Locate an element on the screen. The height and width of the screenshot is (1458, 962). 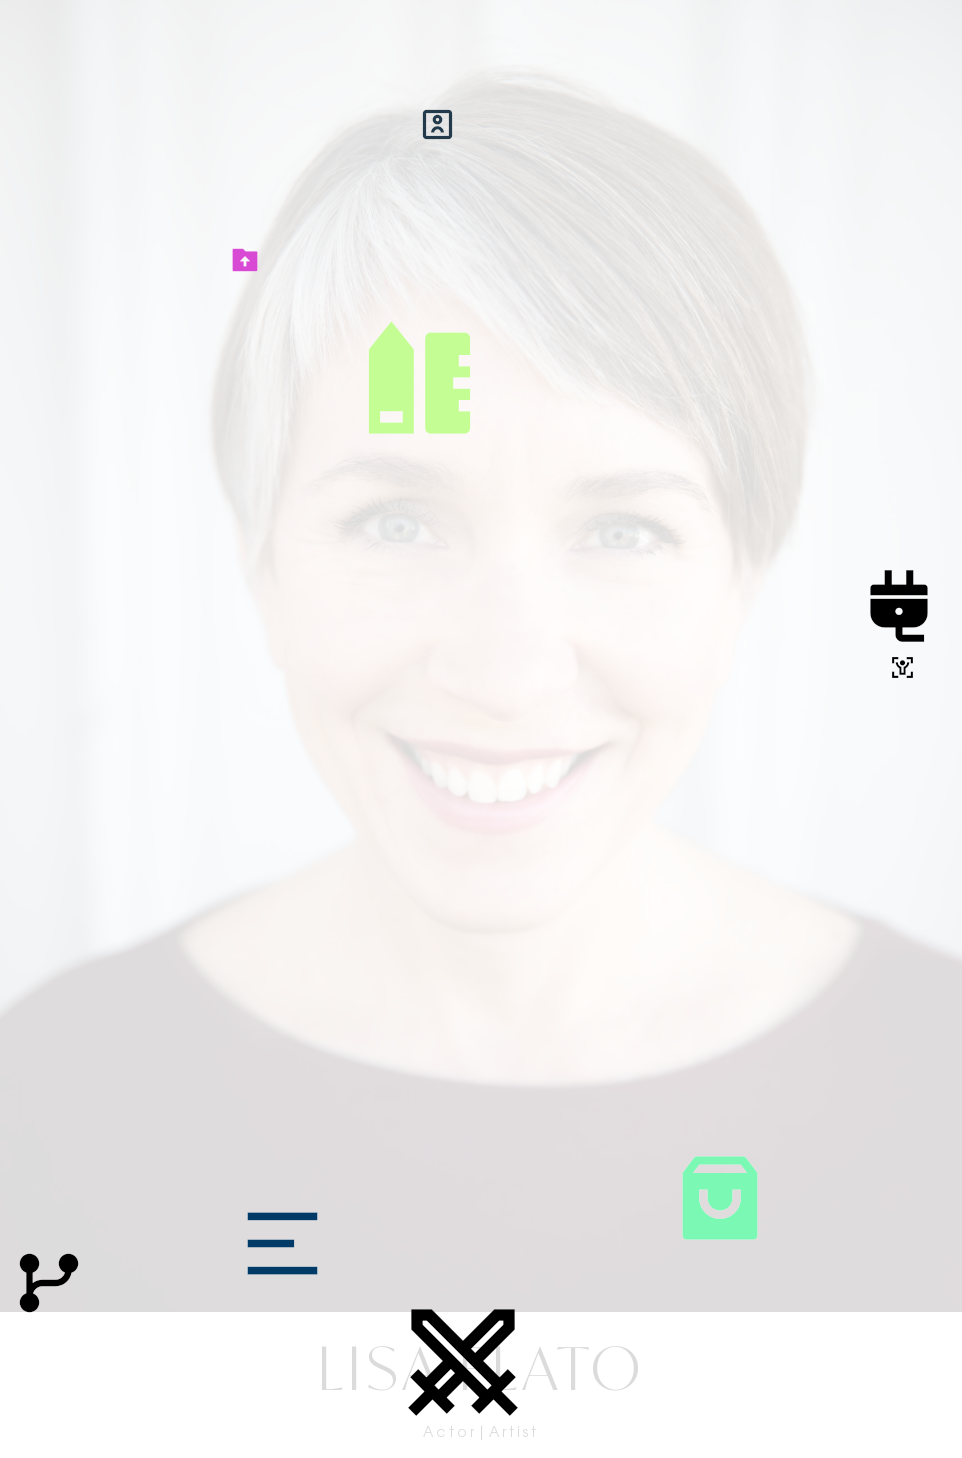
scan or verify user identity is located at coordinates (902, 667).